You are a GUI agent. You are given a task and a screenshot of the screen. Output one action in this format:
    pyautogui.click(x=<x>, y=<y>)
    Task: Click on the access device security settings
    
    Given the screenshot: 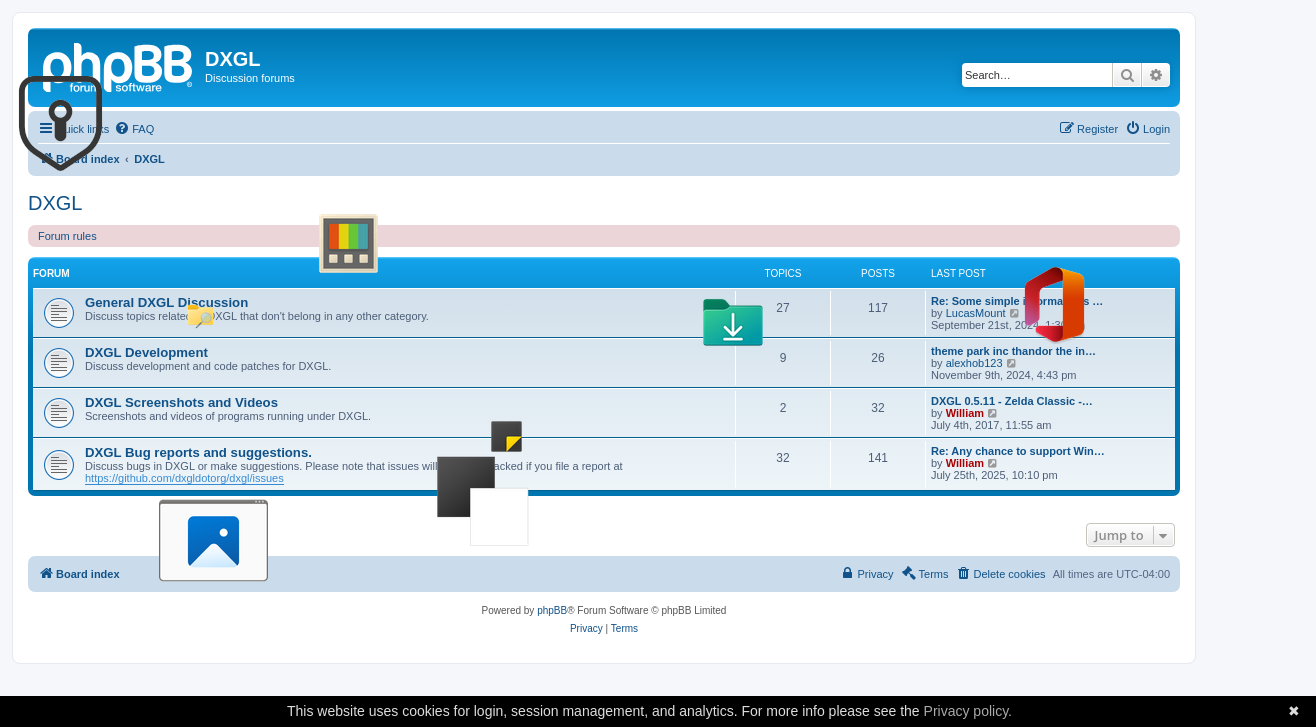 What is the action you would take?
    pyautogui.click(x=60, y=123)
    